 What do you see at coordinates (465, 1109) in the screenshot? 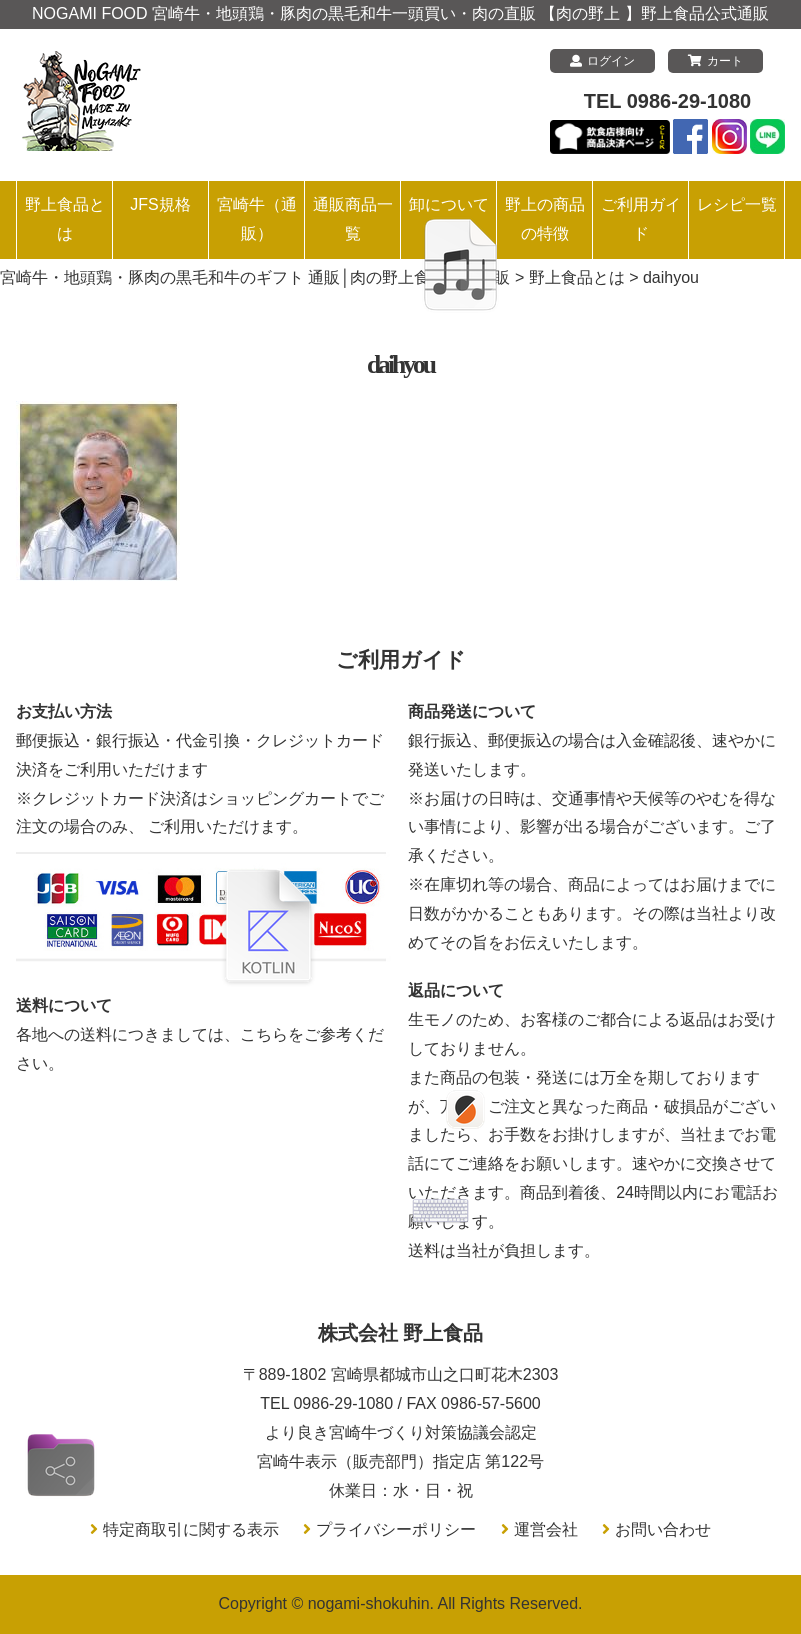
I see `open PrusaSlicer 3D printing software` at bounding box center [465, 1109].